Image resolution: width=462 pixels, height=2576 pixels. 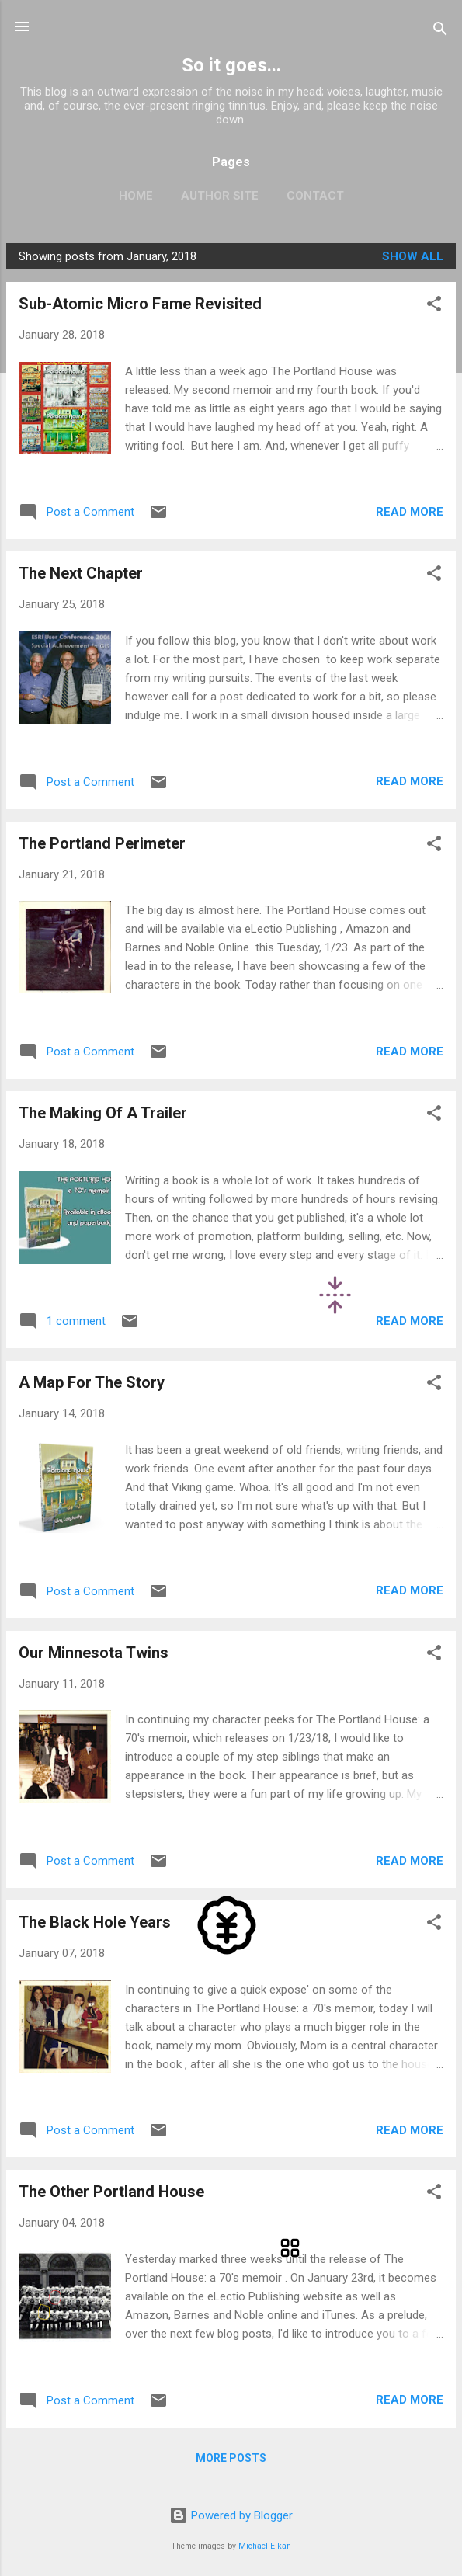 I want to click on indicates japanese yen currency or pricing, so click(x=227, y=1925).